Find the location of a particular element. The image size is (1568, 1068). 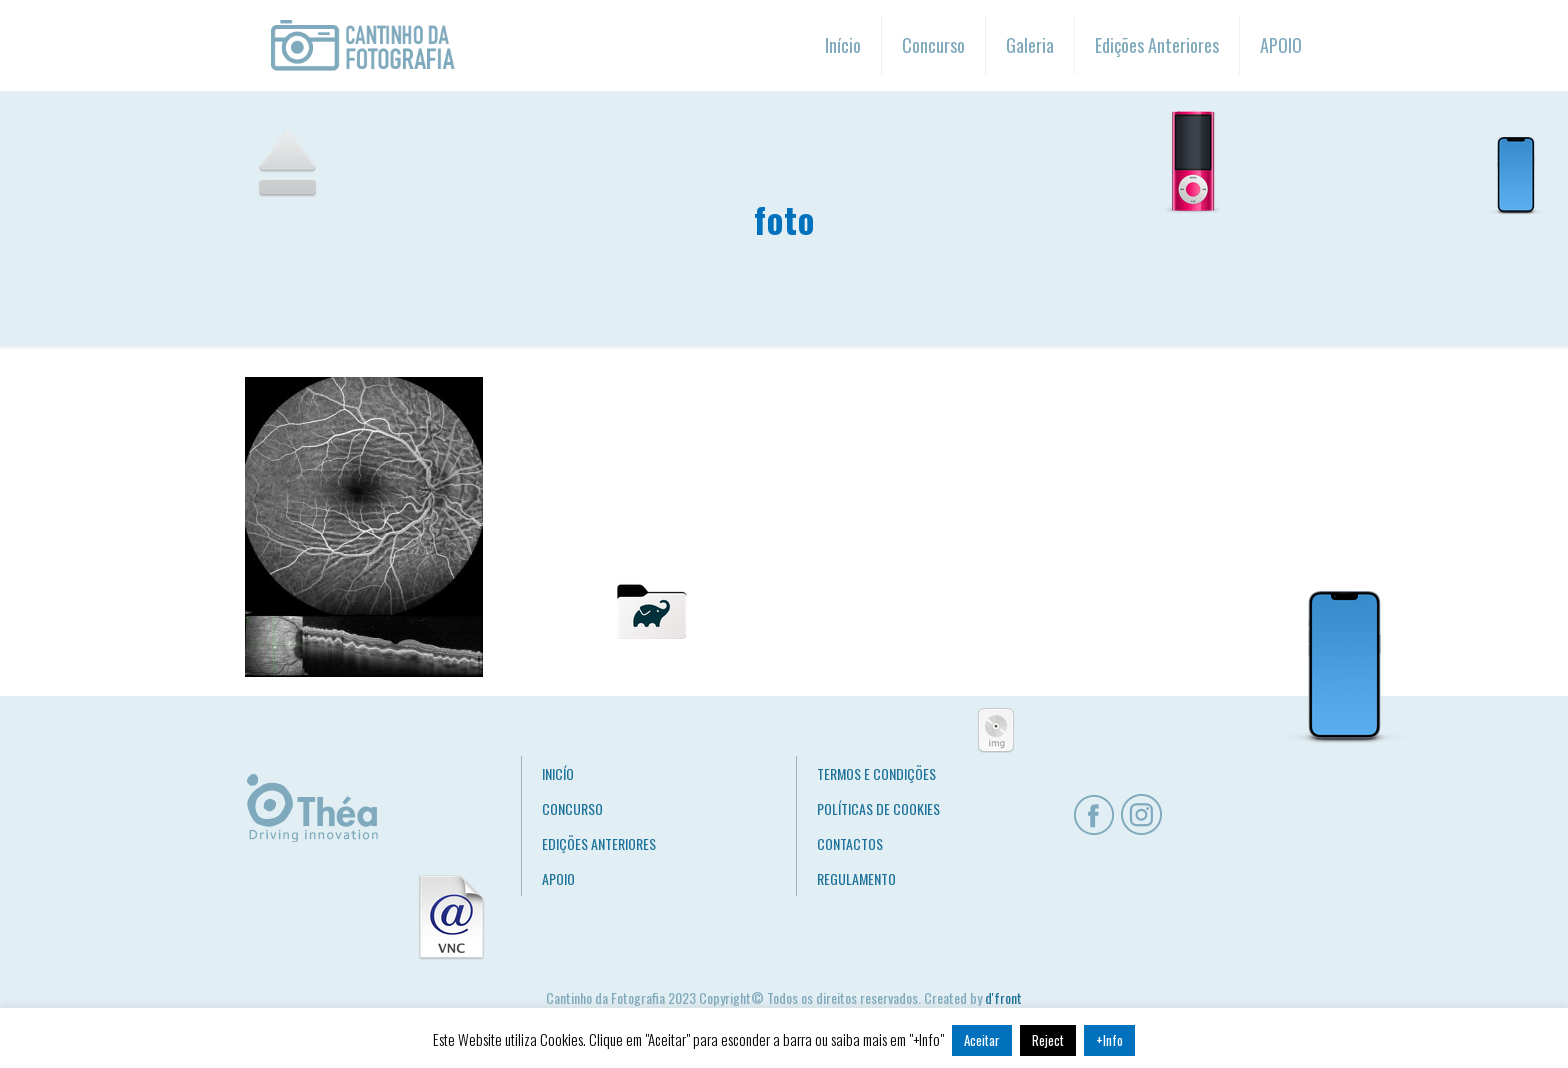

iPhone 13 Pro device icon is located at coordinates (1344, 667).